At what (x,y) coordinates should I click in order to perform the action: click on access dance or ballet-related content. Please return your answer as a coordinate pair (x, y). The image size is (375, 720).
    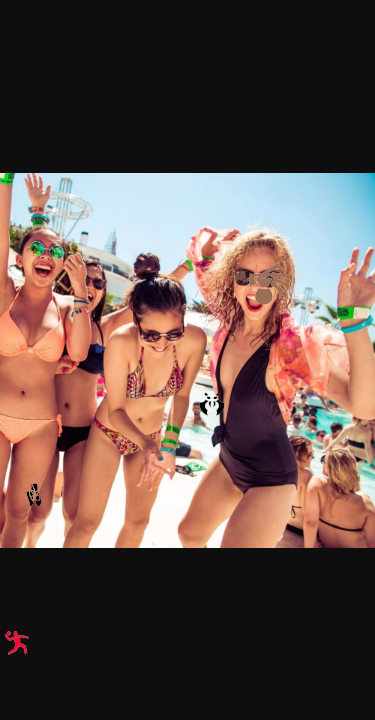
    Looking at the image, I should click on (34, 495).